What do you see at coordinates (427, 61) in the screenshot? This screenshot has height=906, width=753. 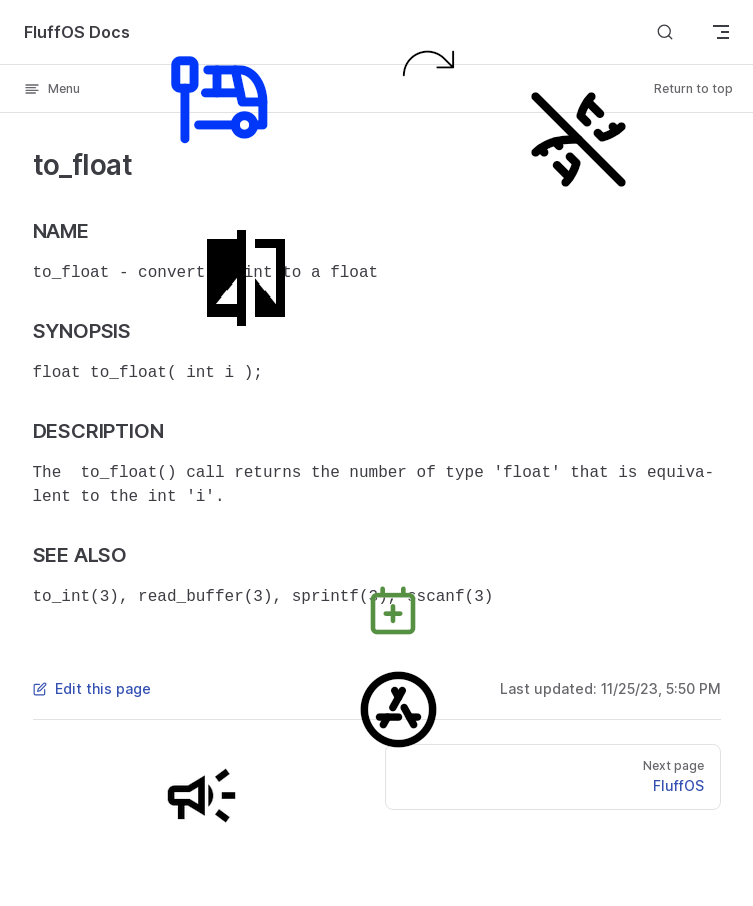 I see `redo last action` at bounding box center [427, 61].